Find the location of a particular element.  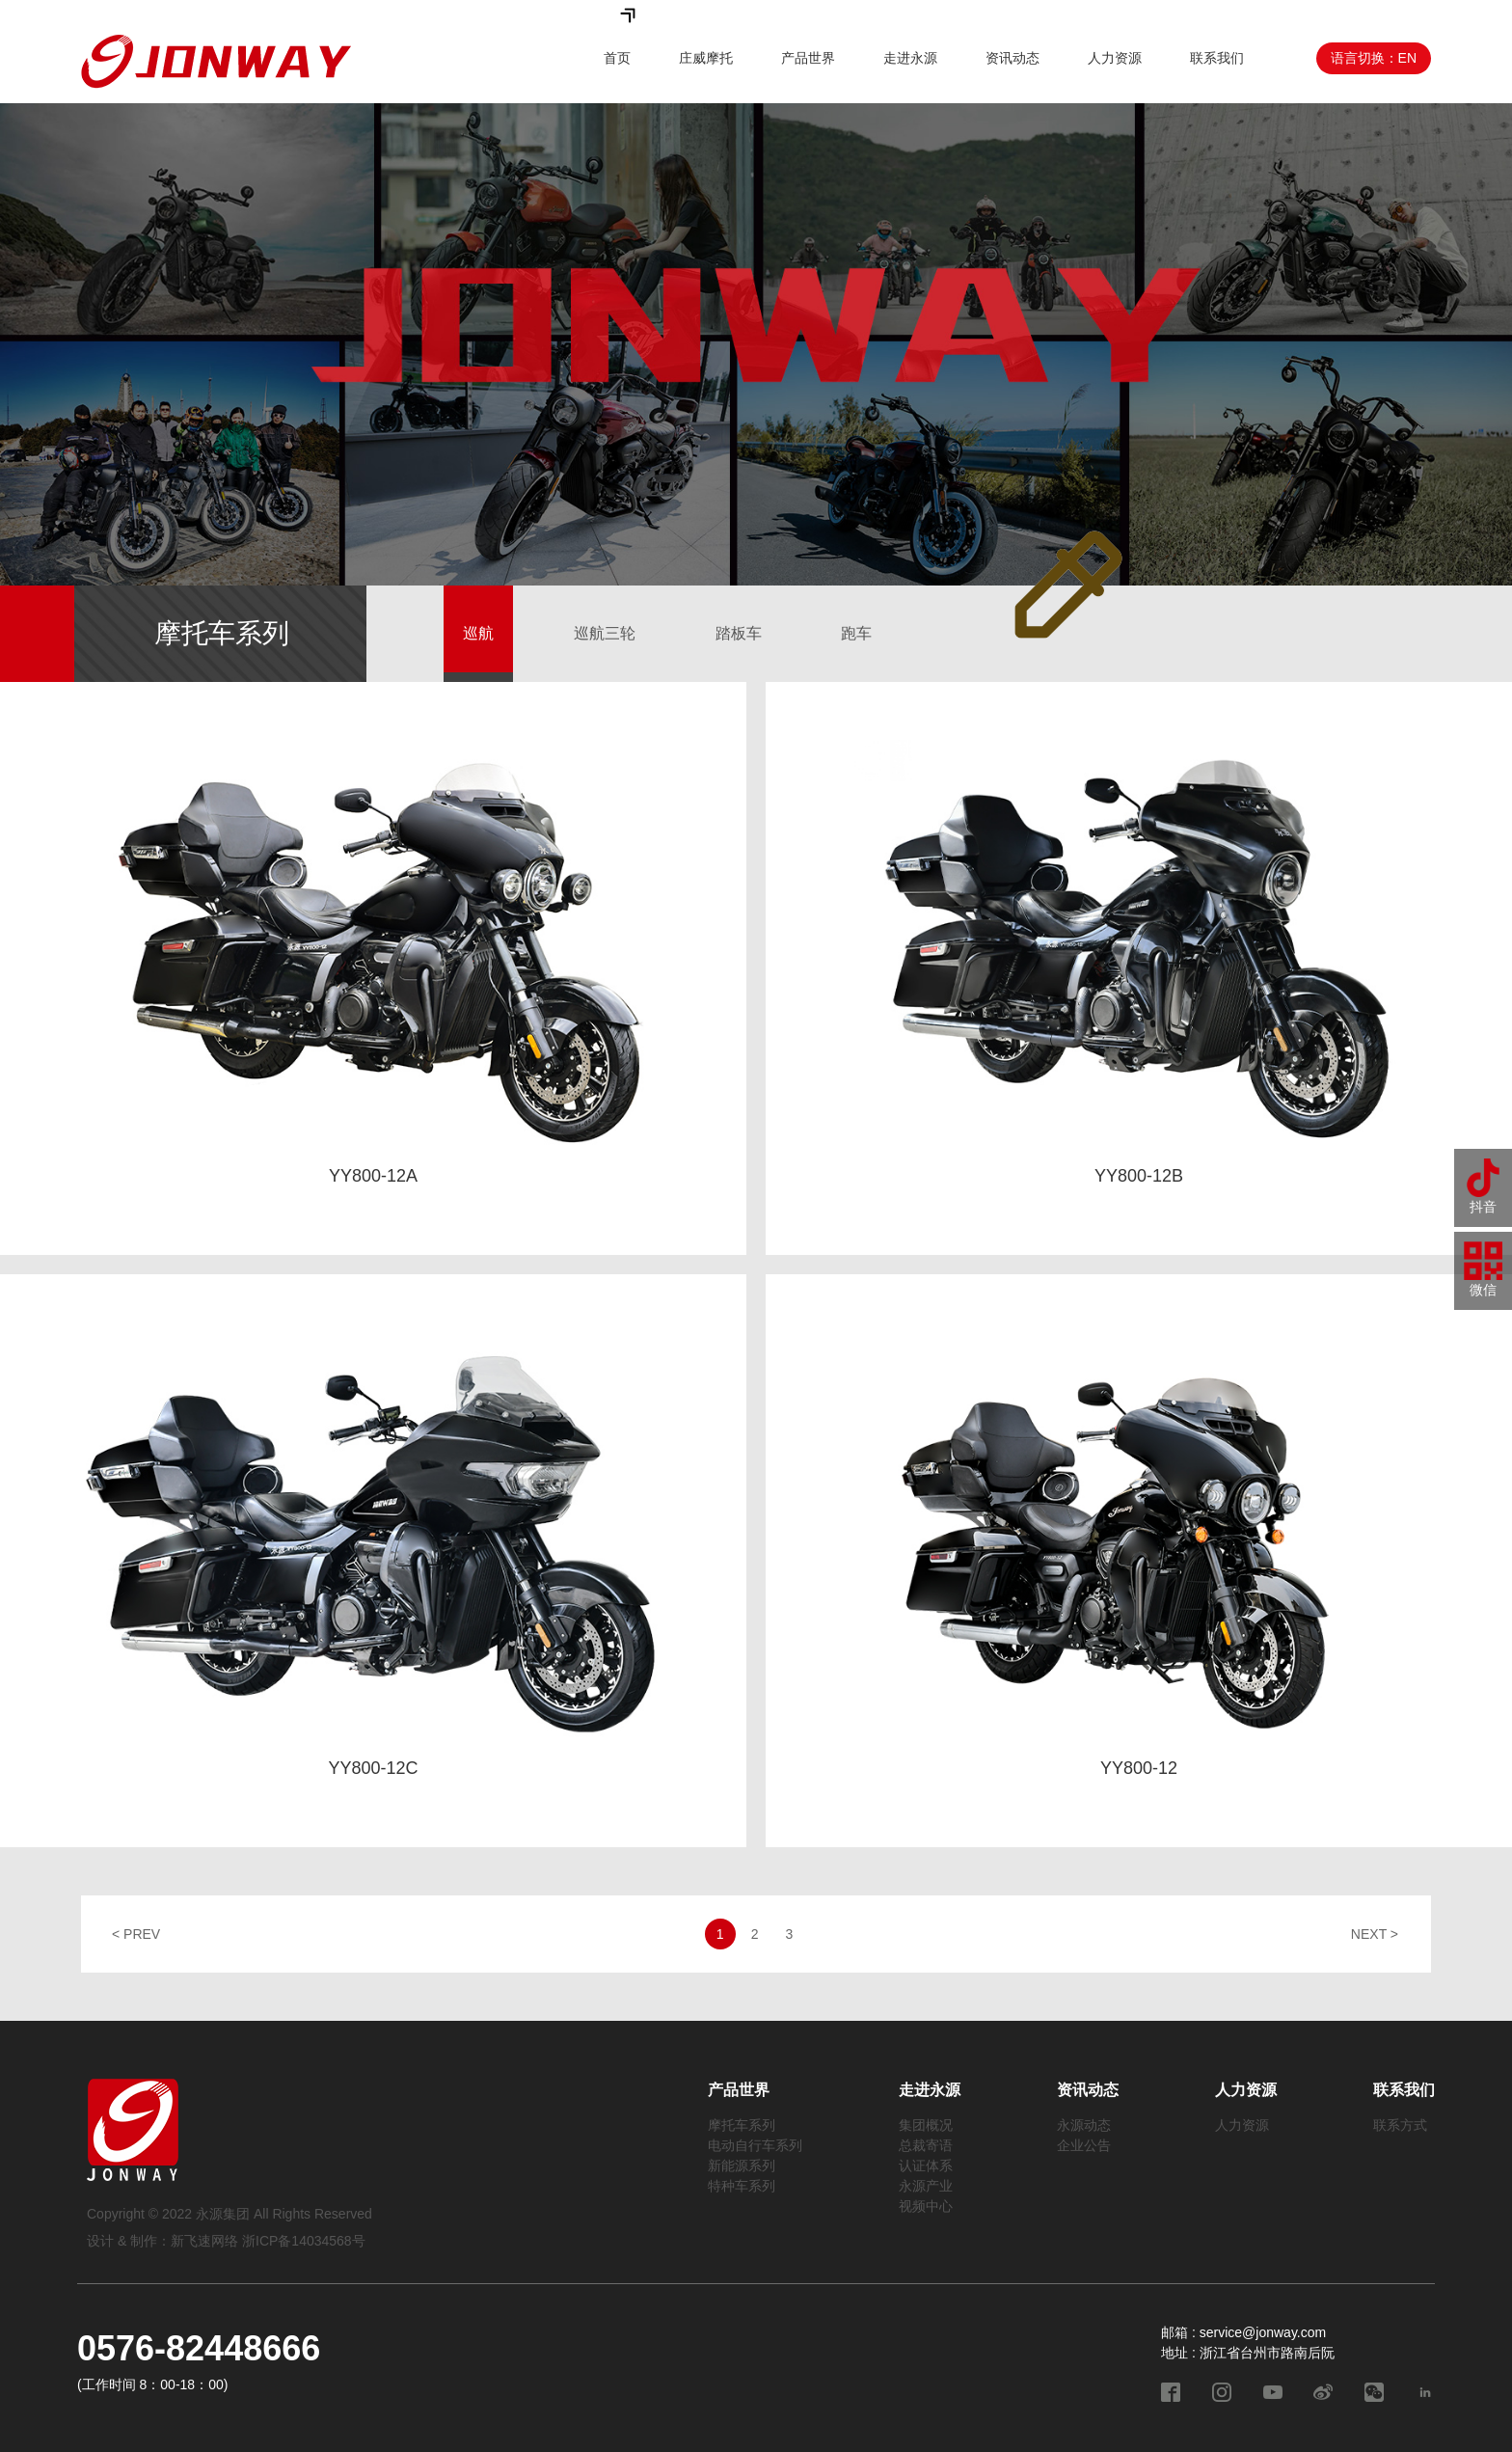

select a color from the canvas is located at coordinates (1068, 585).